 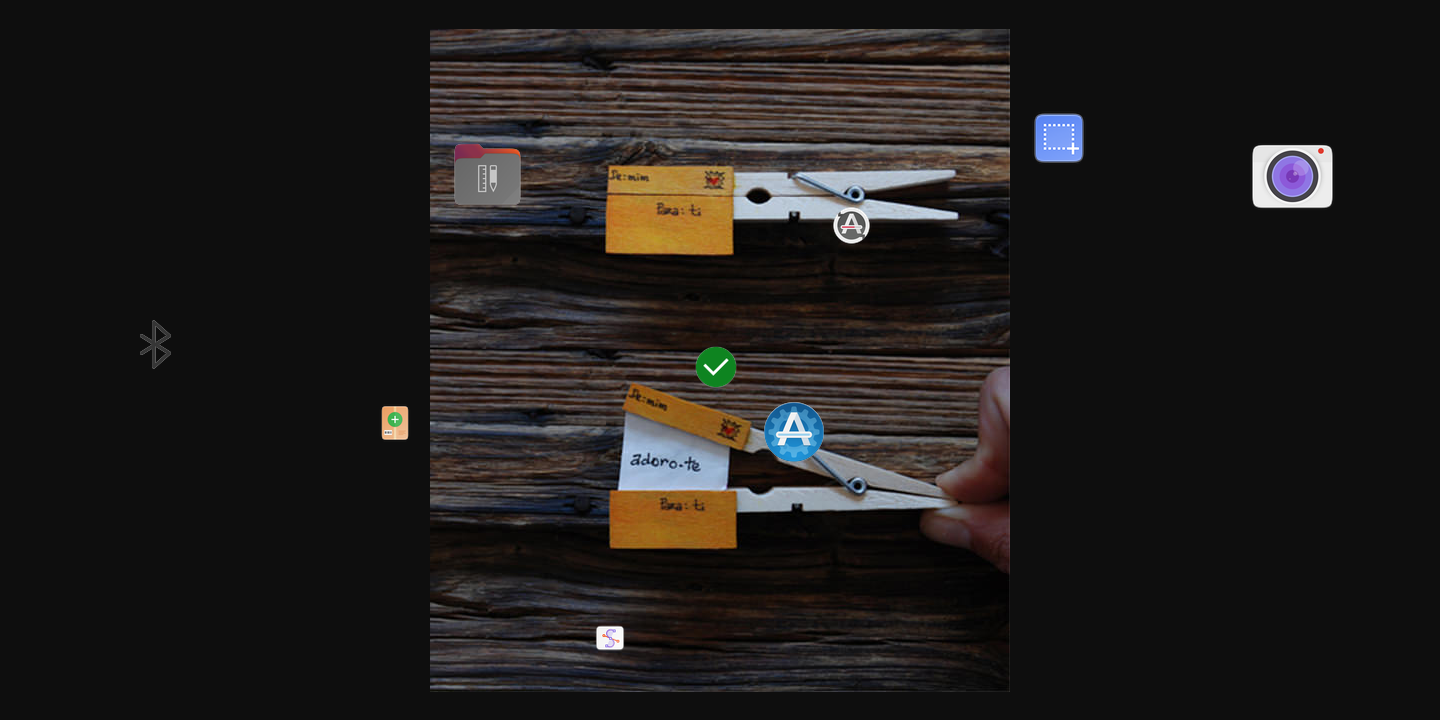 I want to click on add a new package to install queue, so click(x=395, y=423).